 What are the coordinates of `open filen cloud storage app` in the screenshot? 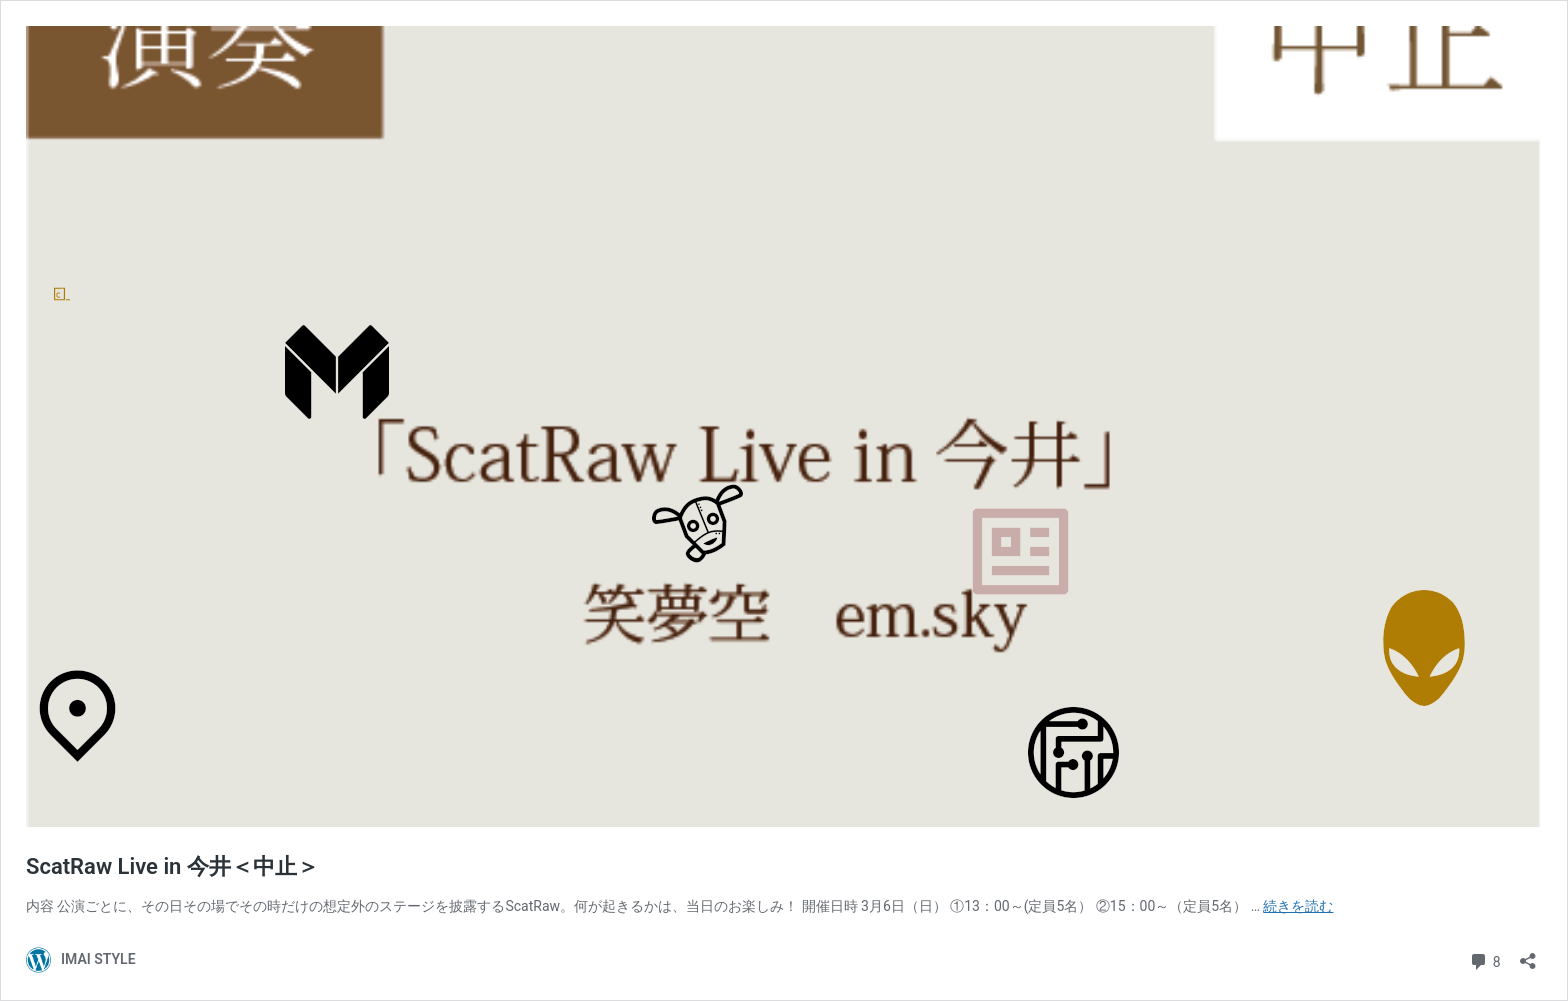 It's located at (1073, 752).